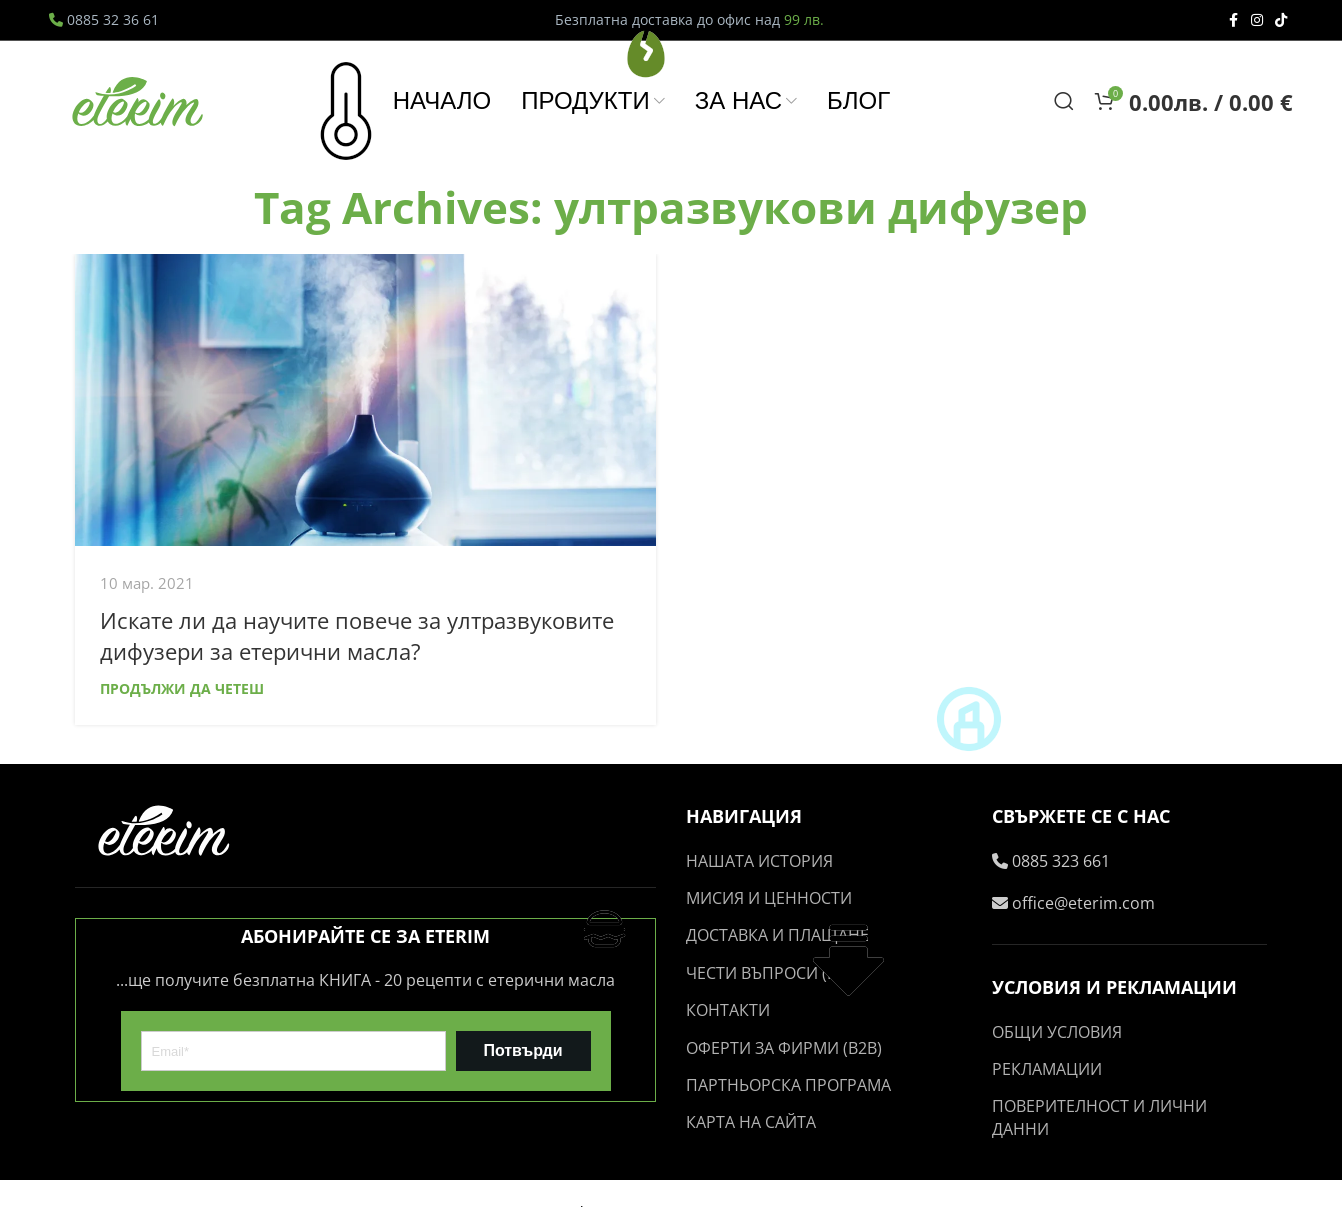 Image resolution: width=1342 pixels, height=1207 pixels. Describe the element at coordinates (604, 929) in the screenshot. I see `food or restaurant category` at that location.